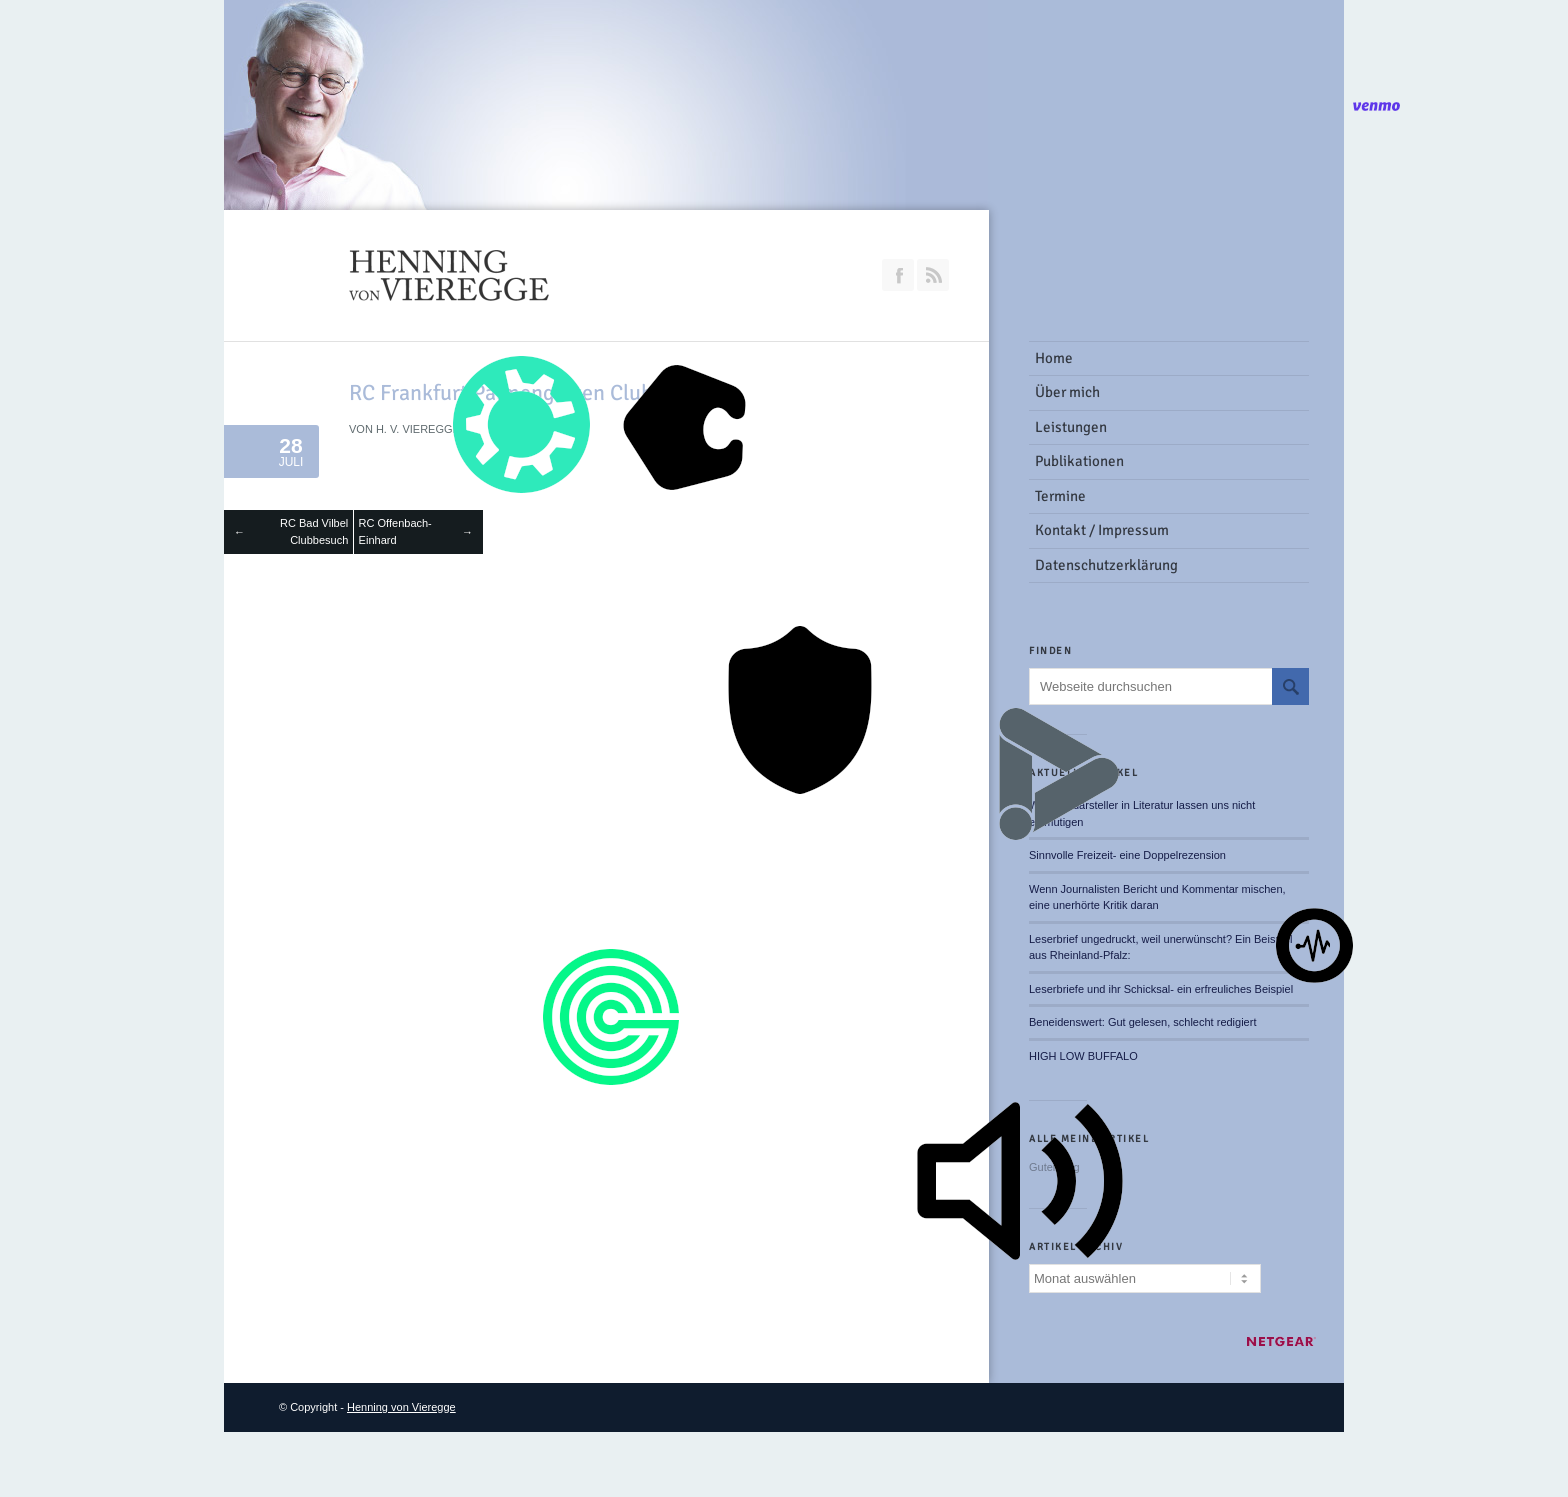  Describe the element at coordinates (1376, 106) in the screenshot. I see `open the venmo app` at that location.